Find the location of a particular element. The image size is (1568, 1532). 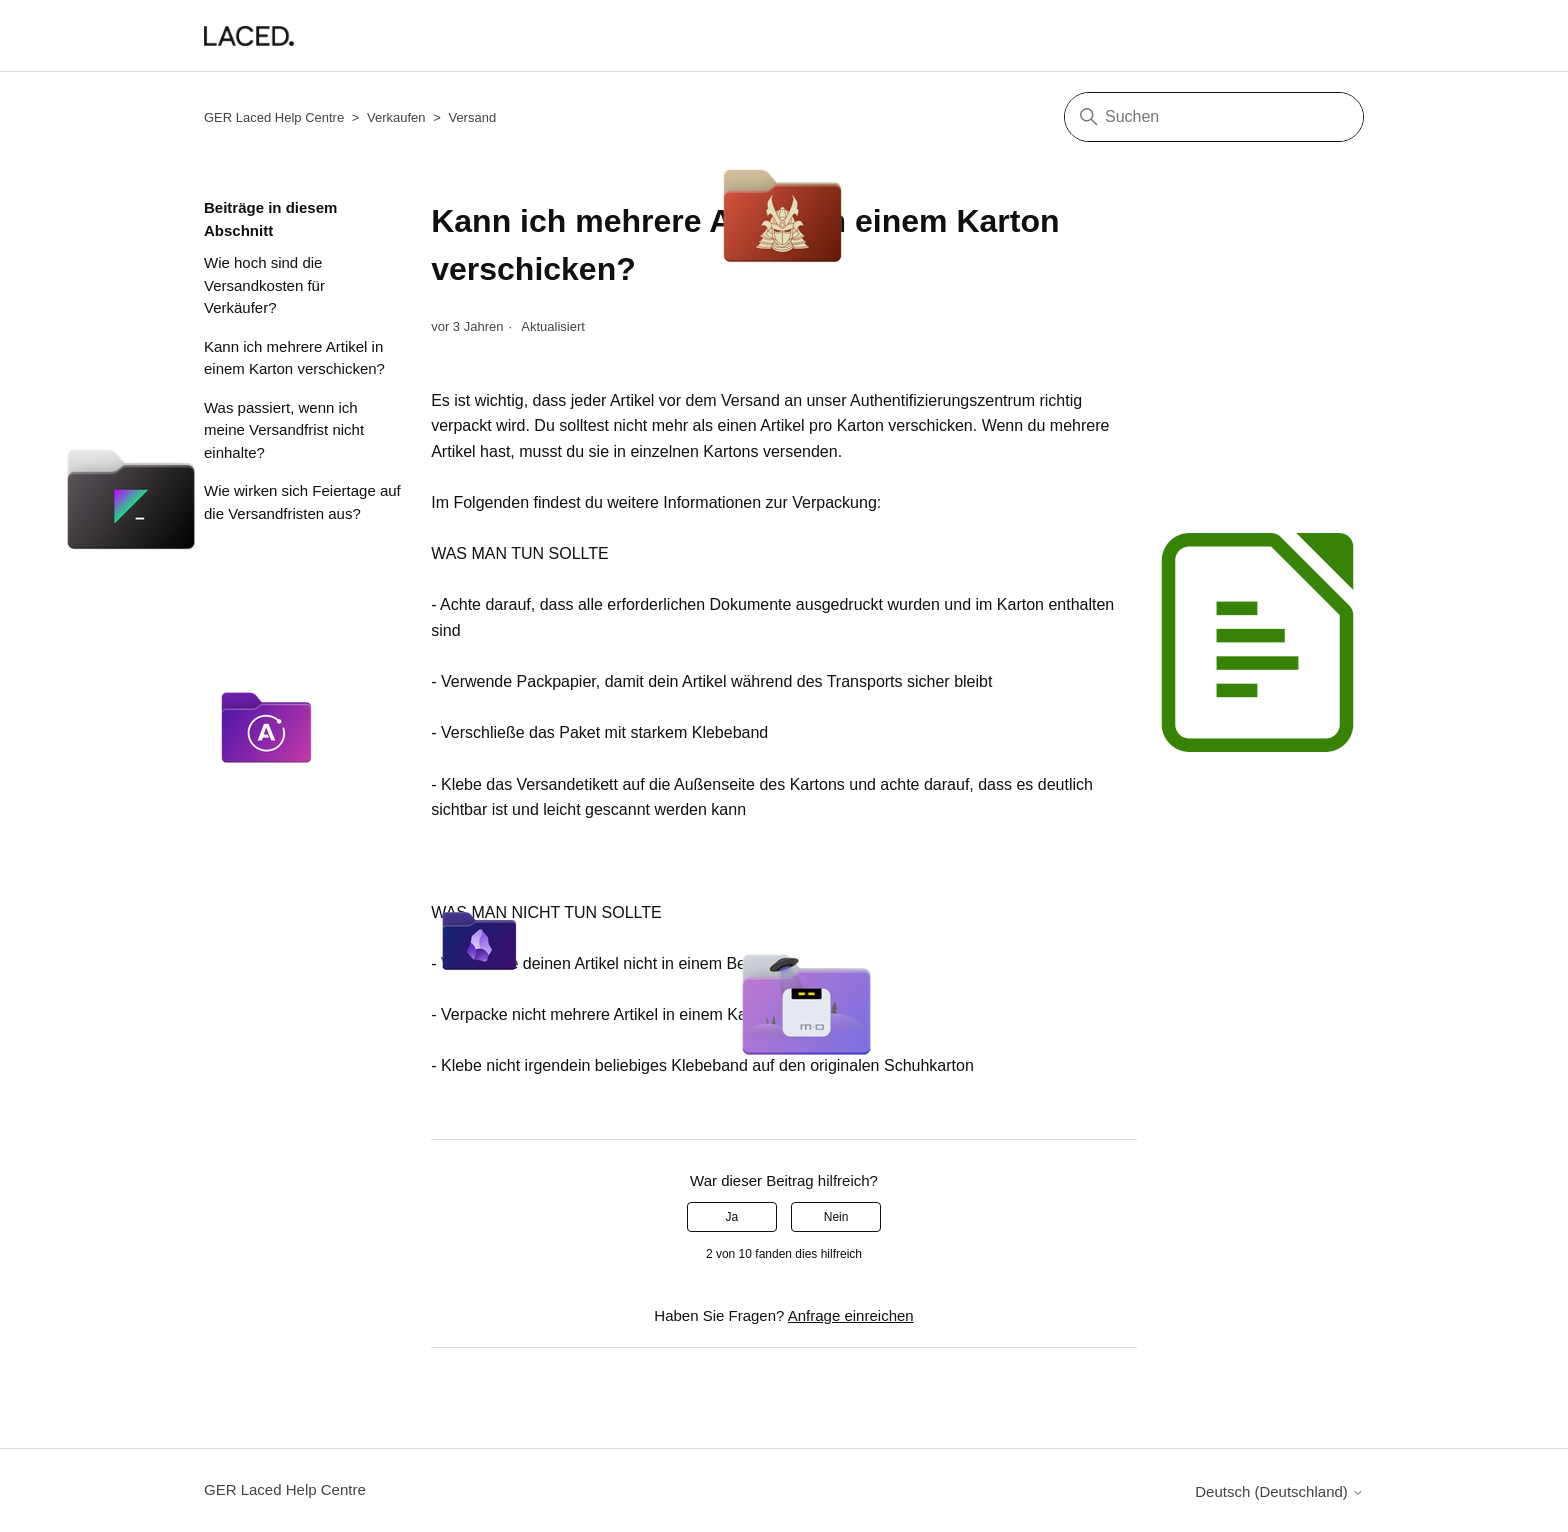

open LibreOffice Writer document editor is located at coordinates (1257, 642).